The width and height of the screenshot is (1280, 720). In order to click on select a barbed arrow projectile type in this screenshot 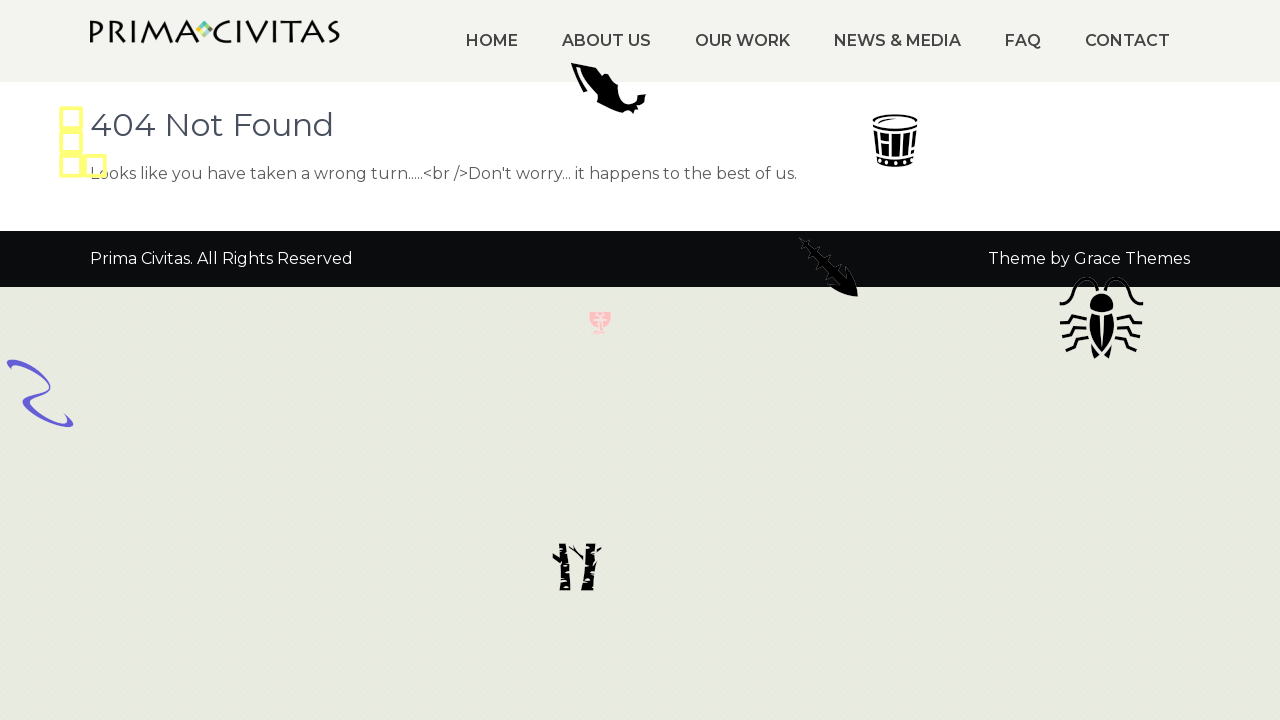, I will do `click(828, 267)`.